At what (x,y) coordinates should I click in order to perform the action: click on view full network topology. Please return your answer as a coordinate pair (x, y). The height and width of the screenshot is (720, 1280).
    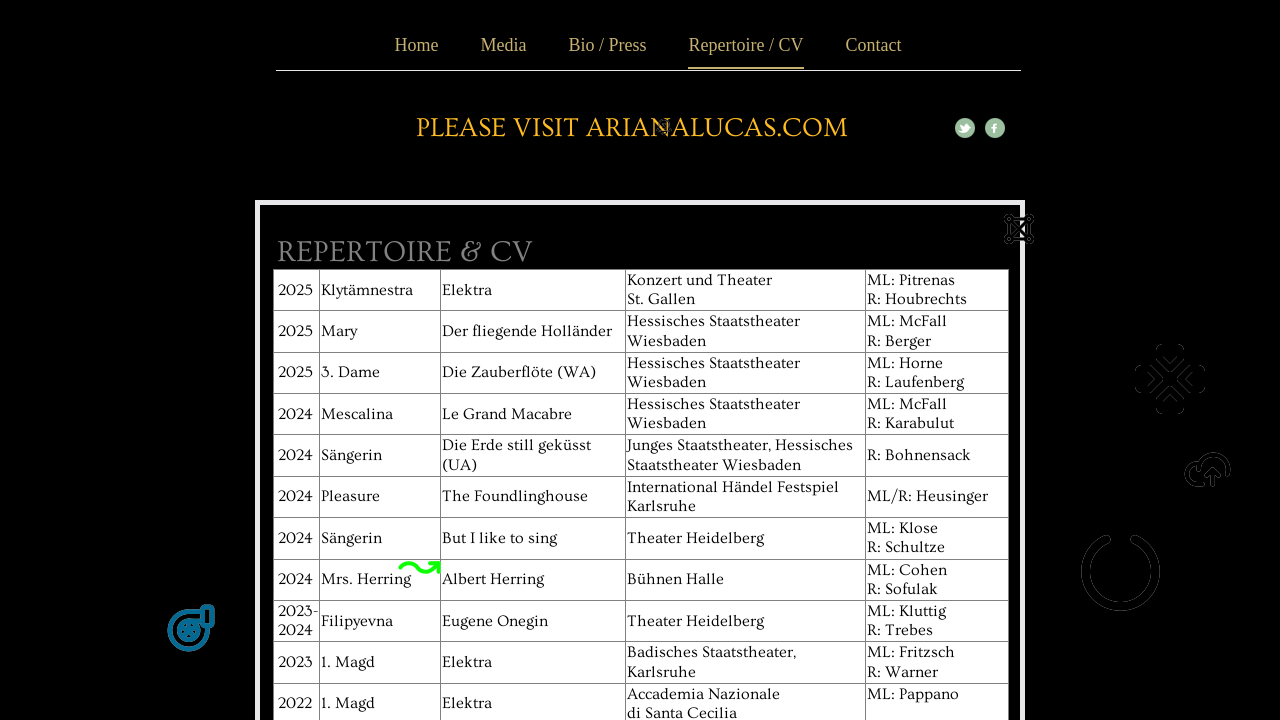
    Looking at the image, I should click on (1019, 229).